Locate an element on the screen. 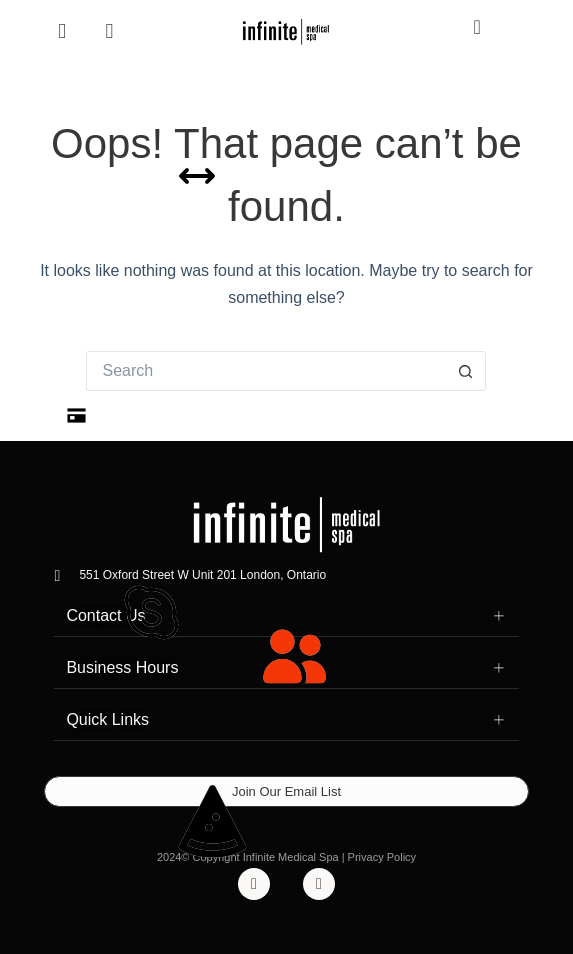  view group members is located at coordinates (294, 655).